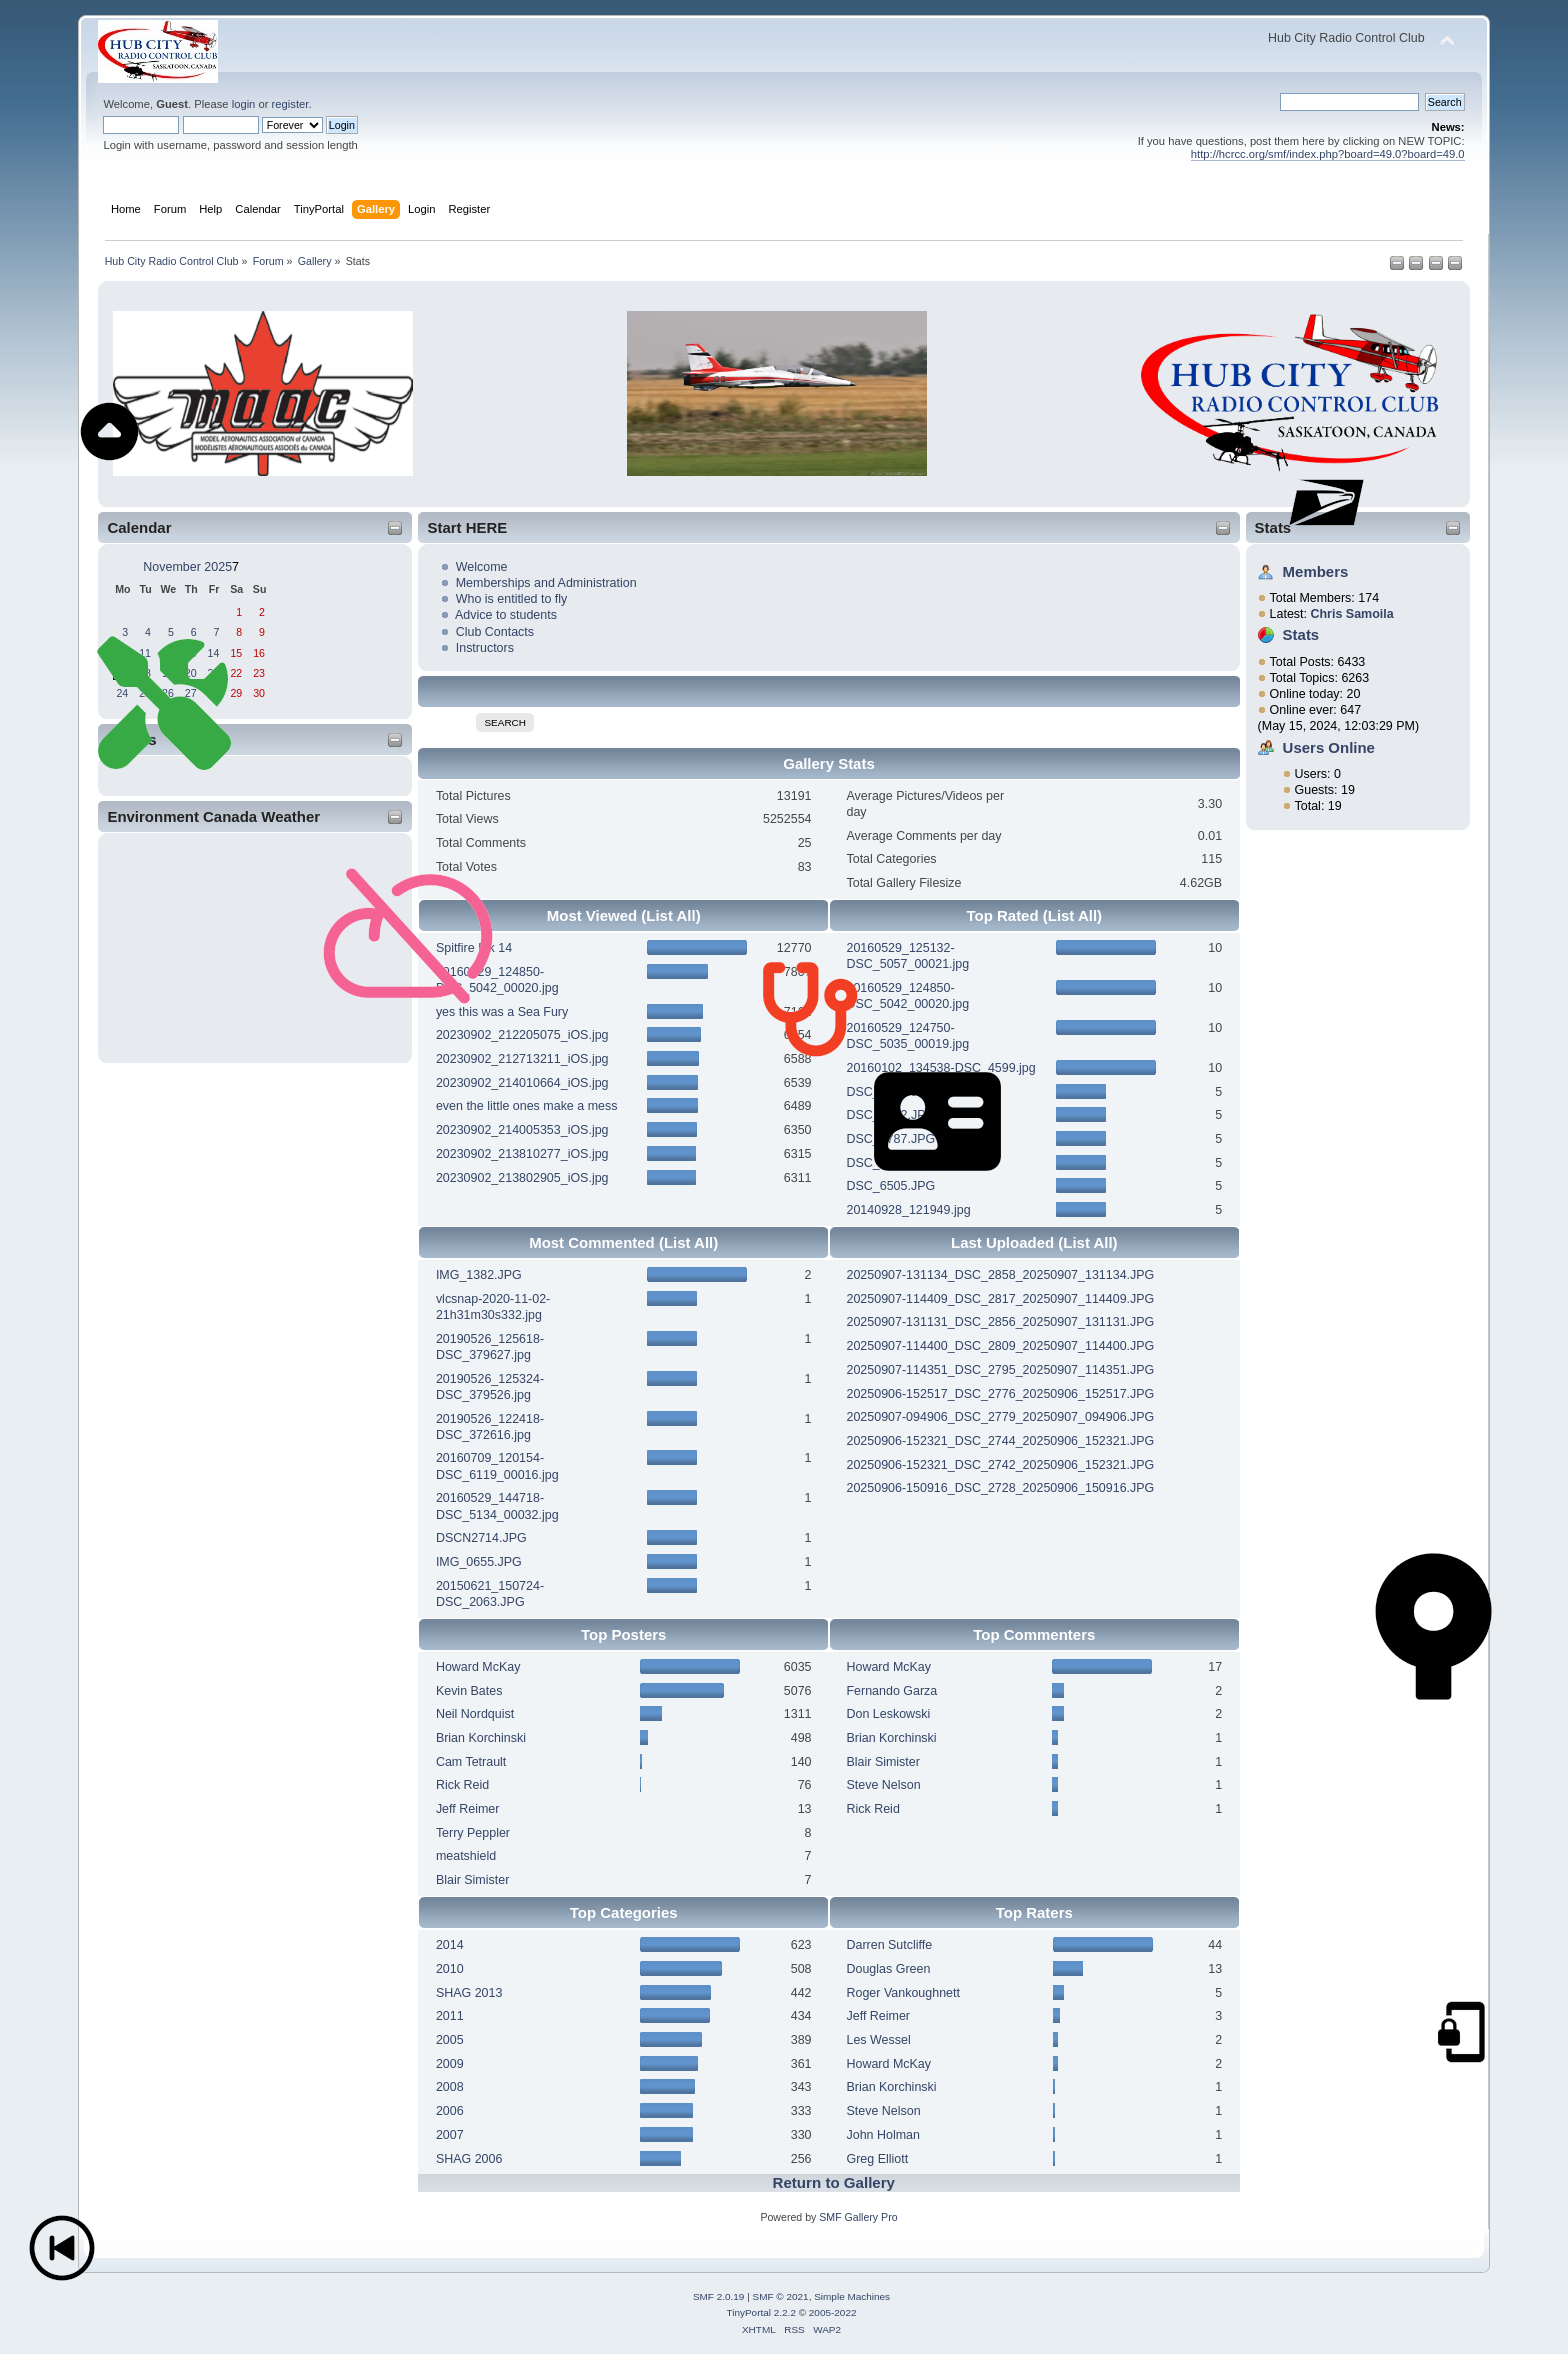 Image resolution: width=1568 pixels, height=2354 pixels. I want to click on united states postal service logo, so click(1326, 502).